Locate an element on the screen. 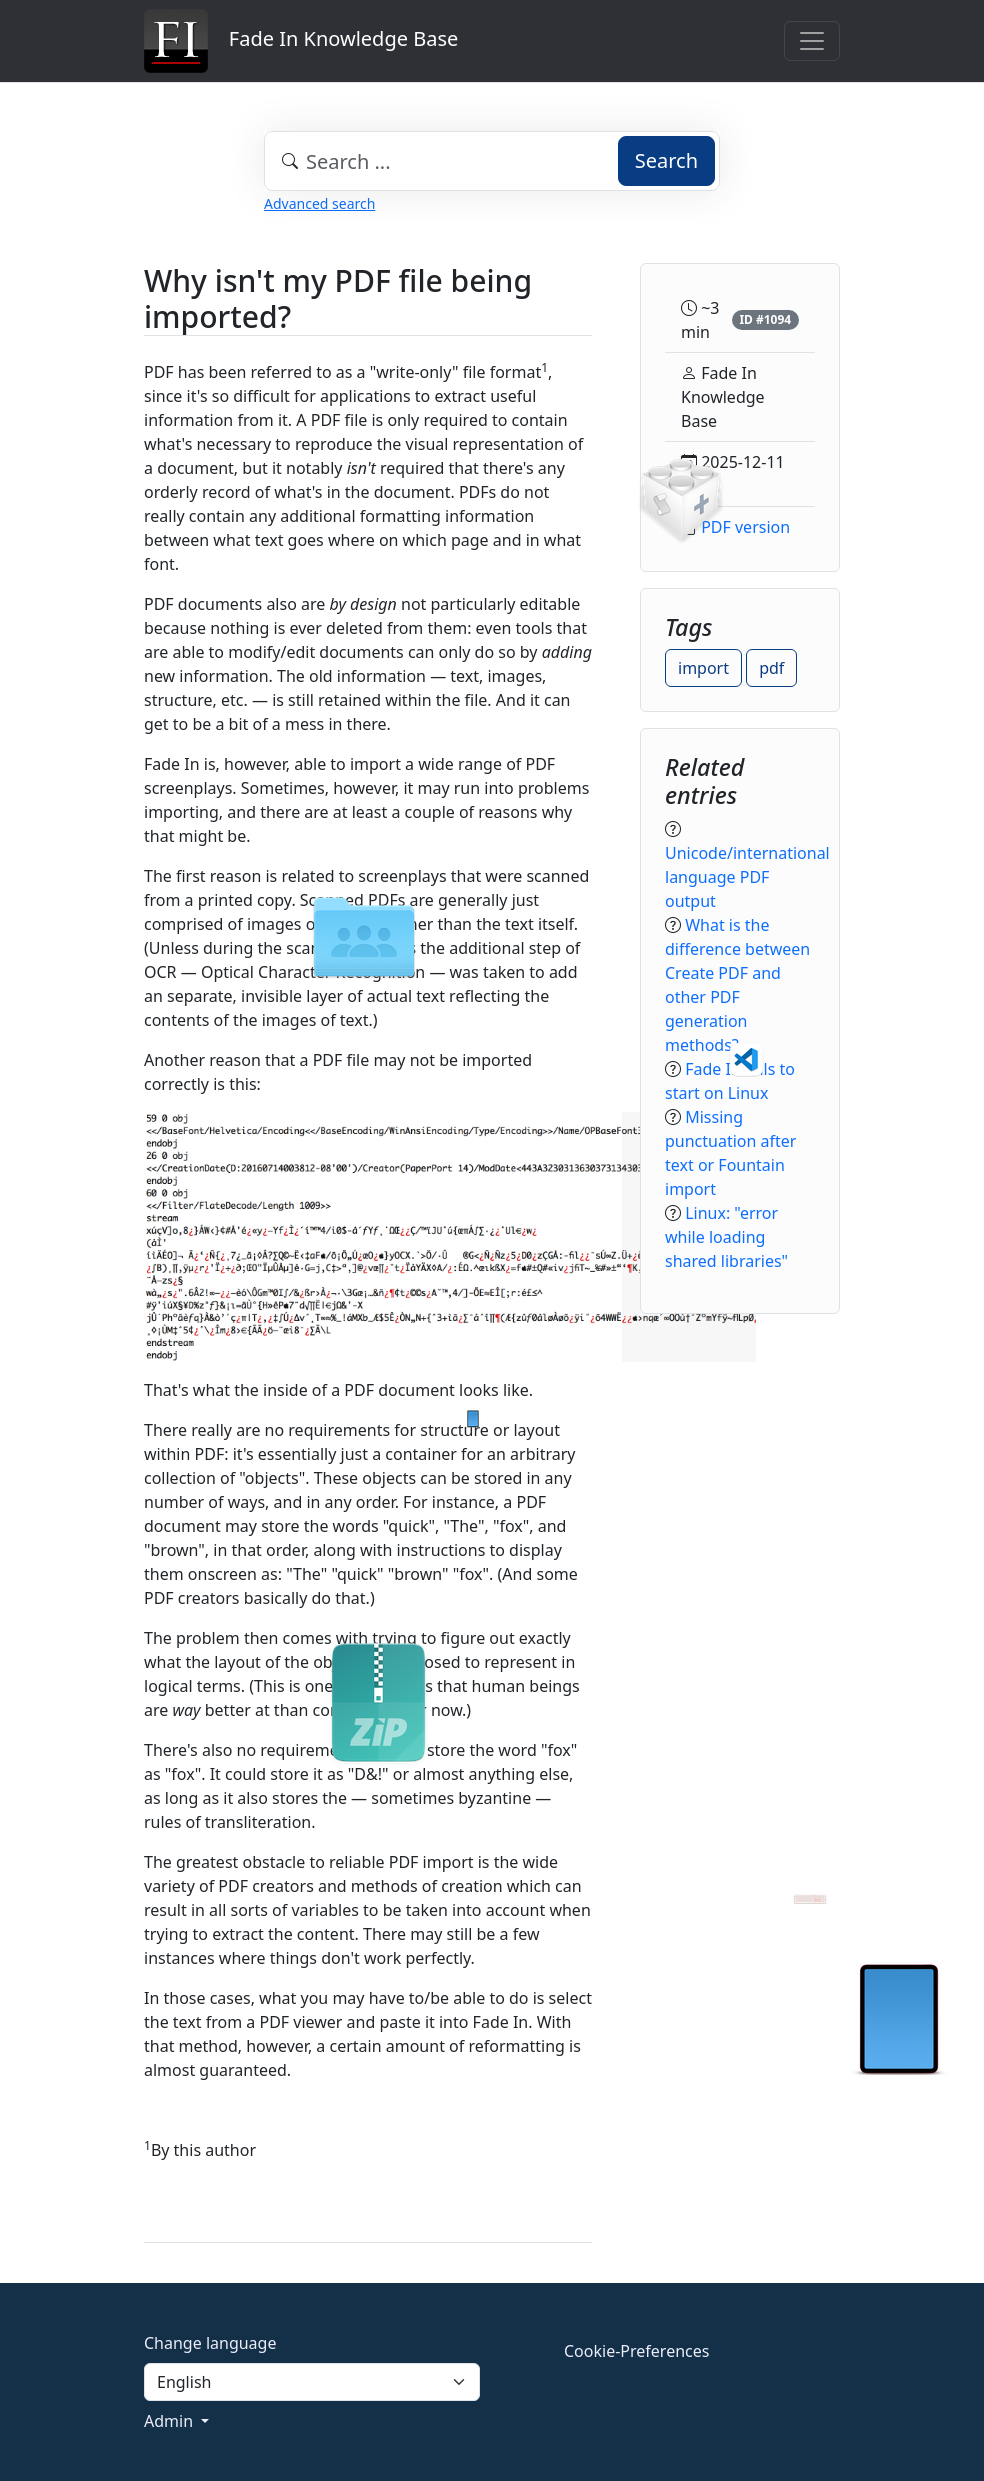 The width and height of the screenshot is (984, 2481). access shared group folder is located at coordinates (364, 937).